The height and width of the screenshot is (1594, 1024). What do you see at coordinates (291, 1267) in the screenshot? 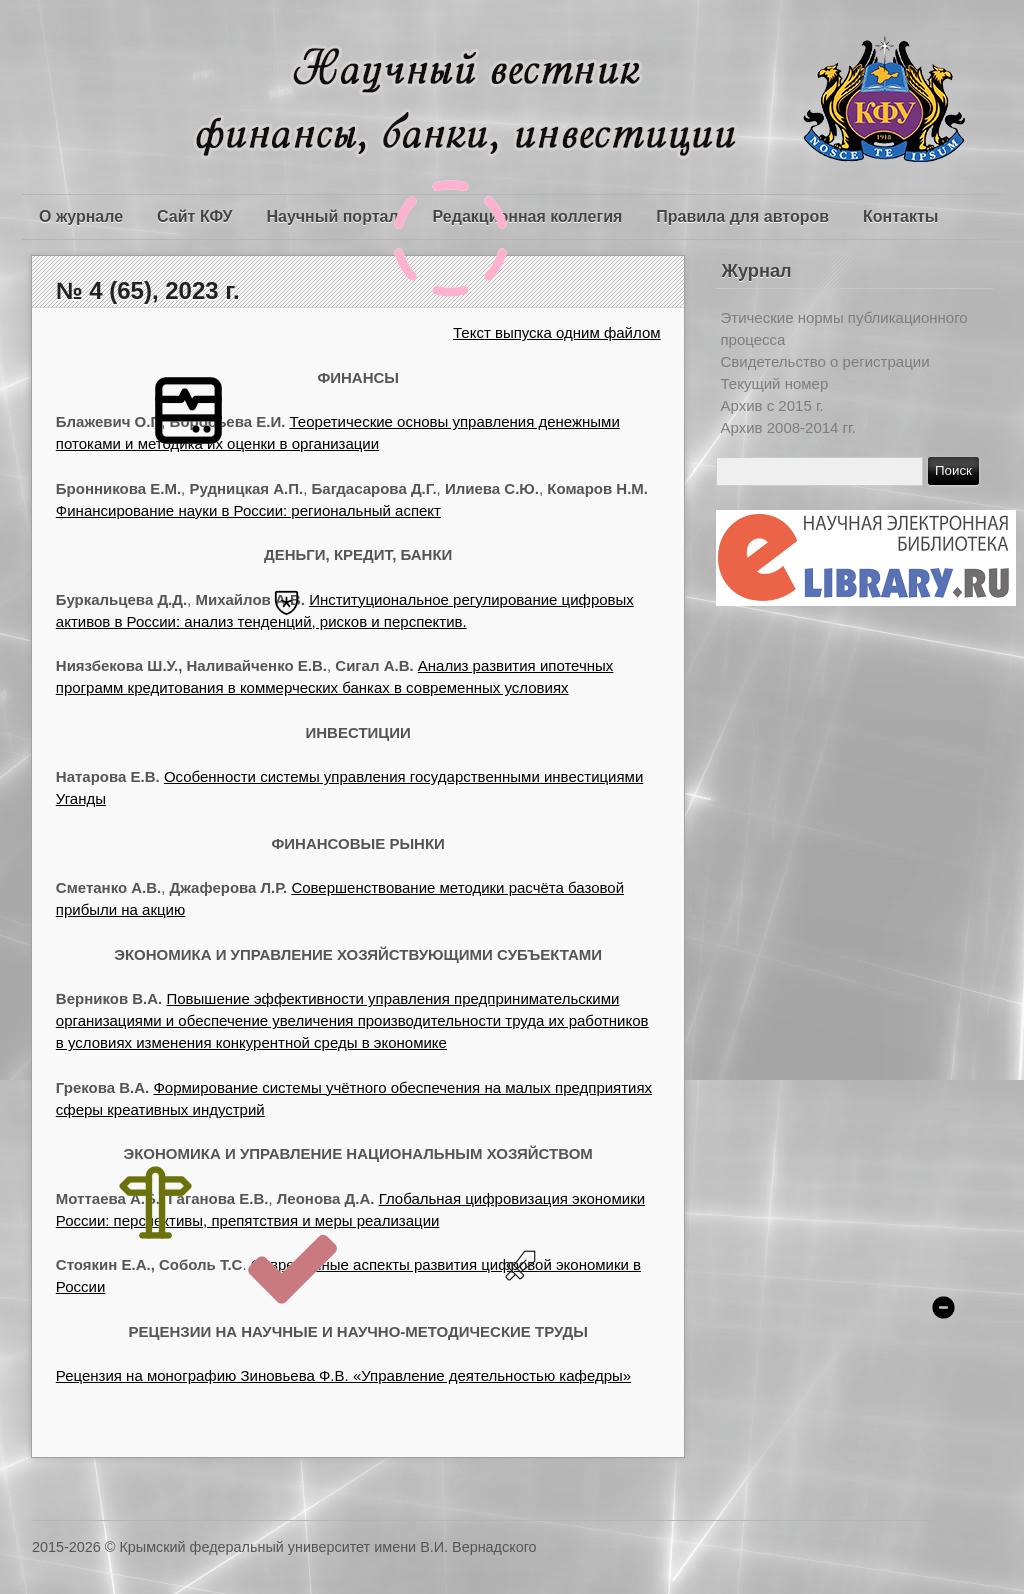
I see `confirm or submit an action` at bounding box center [291, 1267].